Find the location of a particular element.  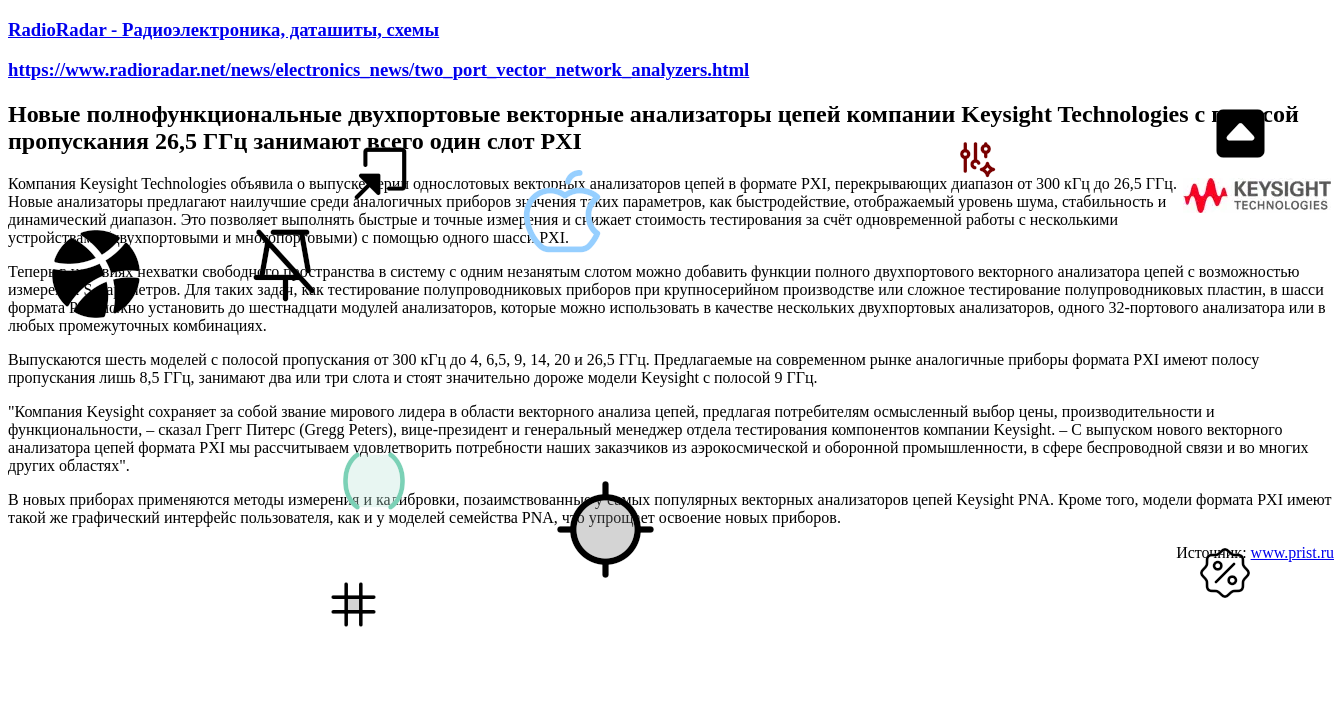

visit dribbble profile or portfolio is located at coordinates (96, 274).